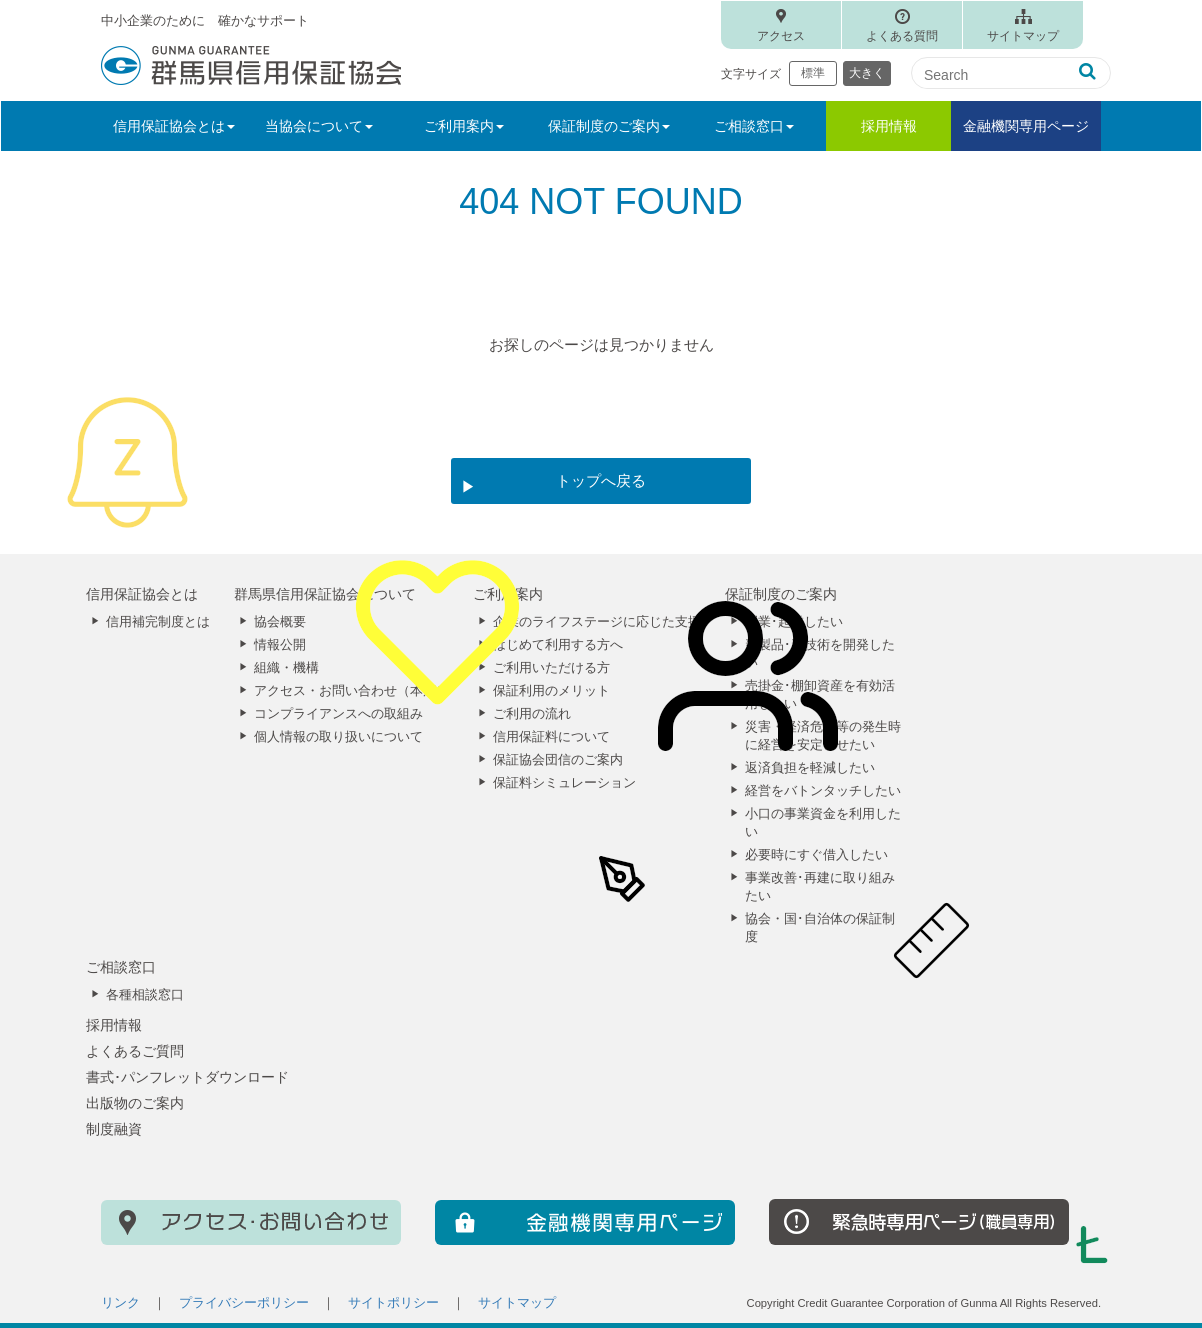 This screenshot has width=1202, height=1328. I want to click on access vector drawing or pen tool, so click(622, 879).